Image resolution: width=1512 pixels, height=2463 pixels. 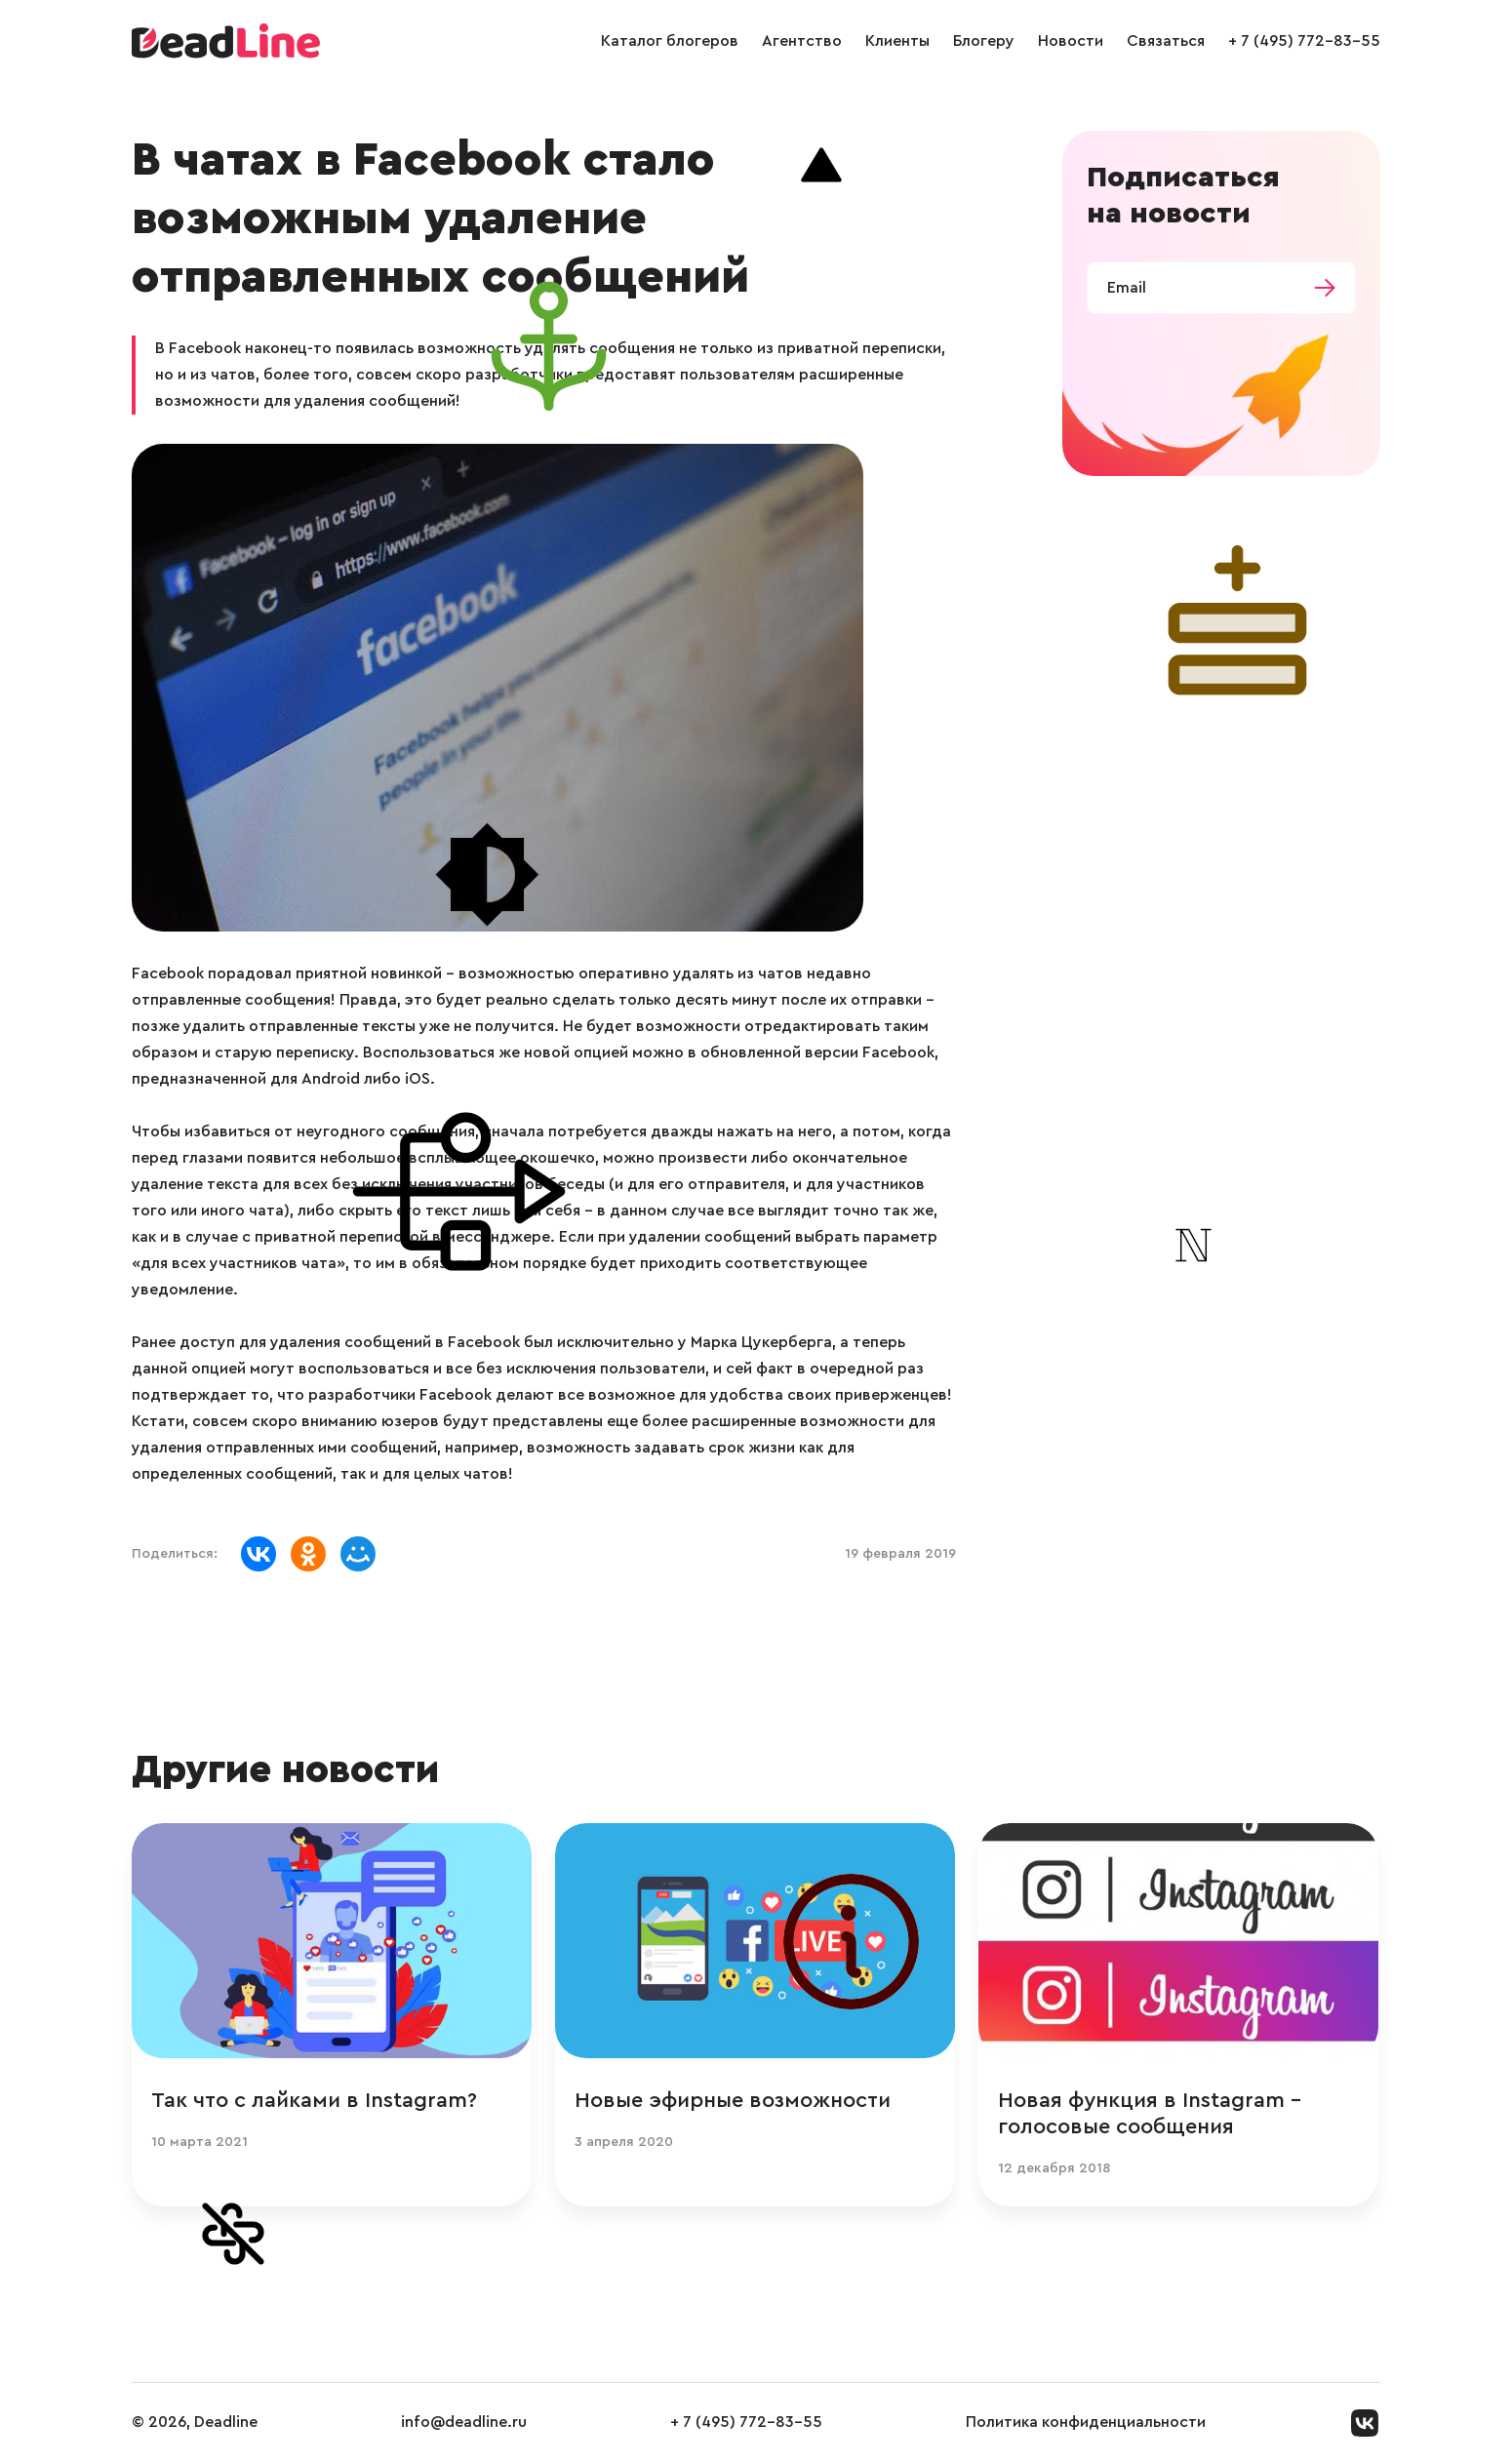 I want to click on vercel platform logo, so click(x=821, y=166).